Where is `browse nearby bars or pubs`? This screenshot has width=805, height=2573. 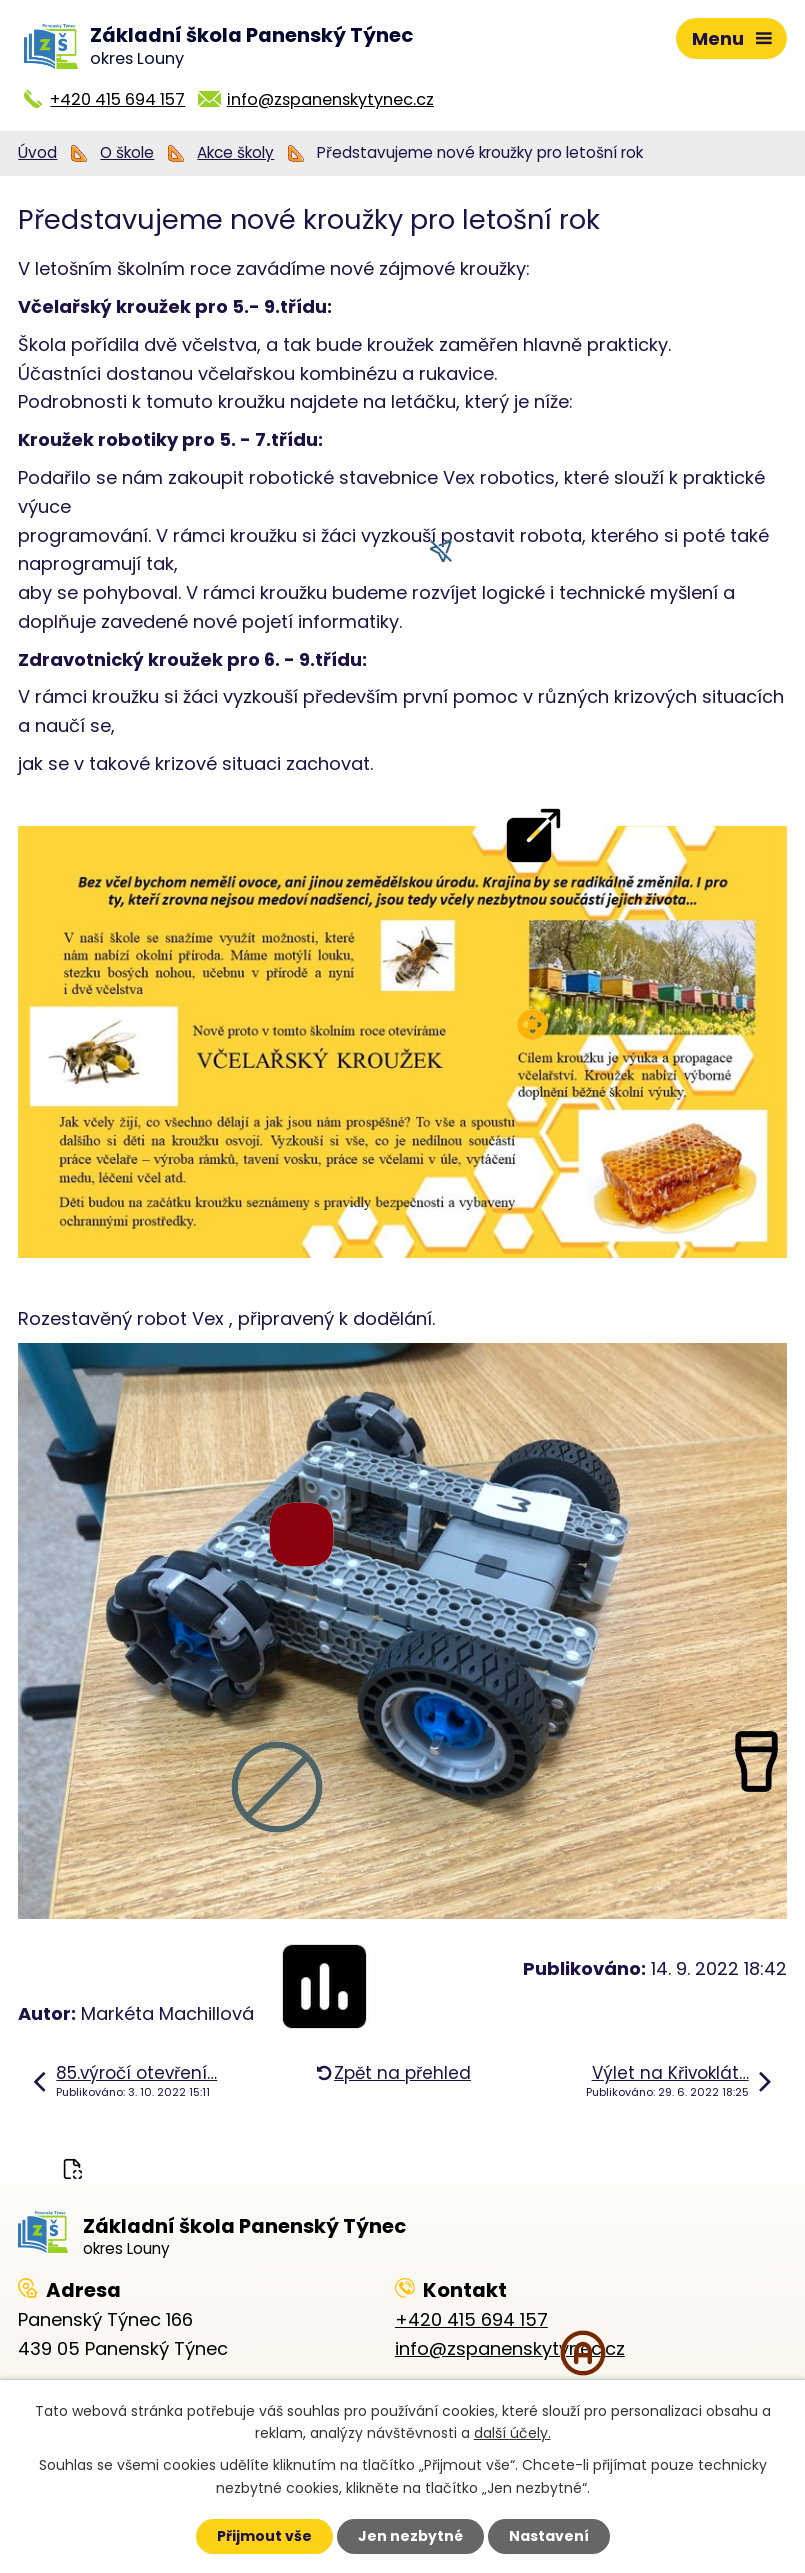
browse nearby bars or pubs is located at coordinates (756, 1761).